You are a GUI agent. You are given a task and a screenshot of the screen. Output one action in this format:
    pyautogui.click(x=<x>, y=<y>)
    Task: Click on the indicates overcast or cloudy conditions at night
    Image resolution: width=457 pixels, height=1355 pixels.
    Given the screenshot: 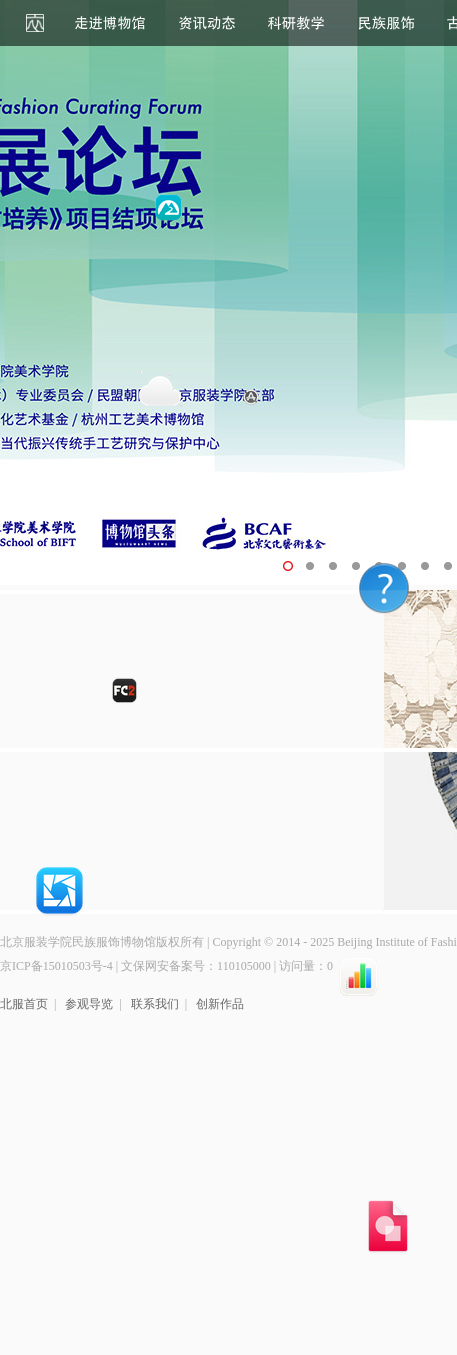 What is the action you would take?
    pyautogui.click(x=161, y=390)
    